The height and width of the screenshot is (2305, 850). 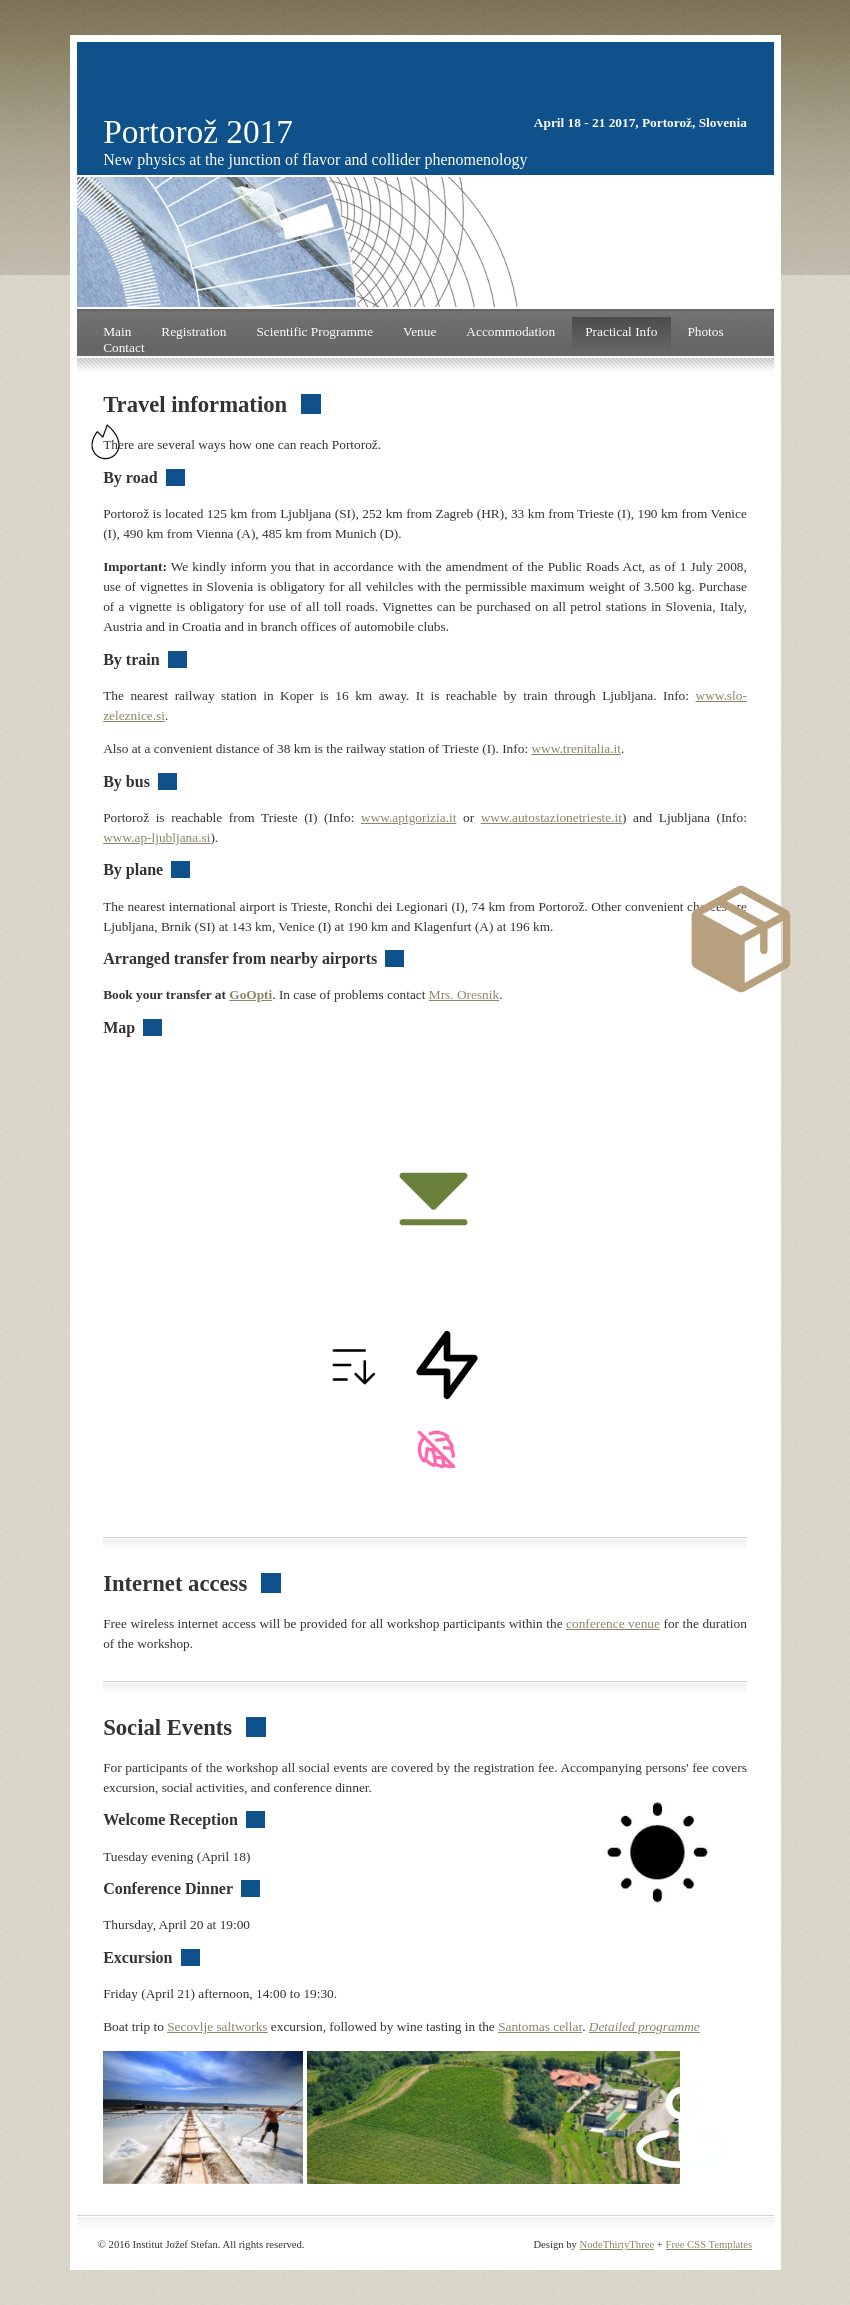 I want to click on view package or shipment details, so click(x=741, y=939).